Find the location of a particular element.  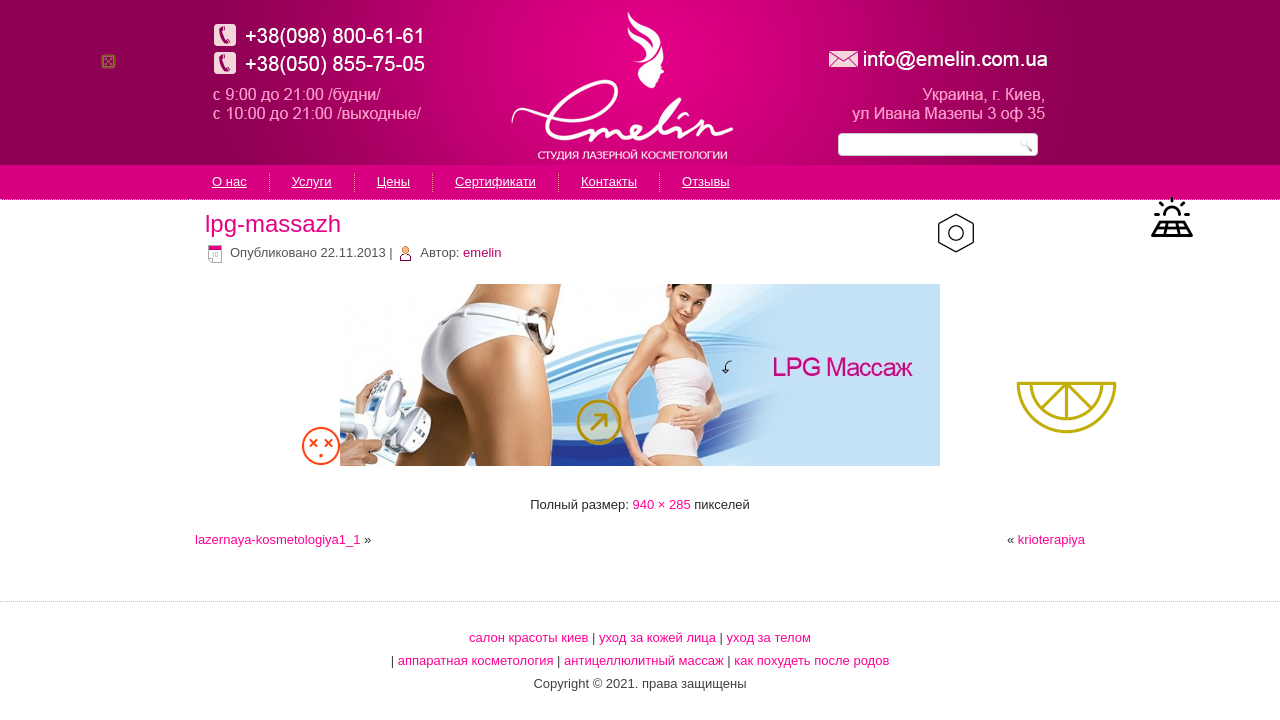

indicates an error or failed action is located at coordinates (321, 446).